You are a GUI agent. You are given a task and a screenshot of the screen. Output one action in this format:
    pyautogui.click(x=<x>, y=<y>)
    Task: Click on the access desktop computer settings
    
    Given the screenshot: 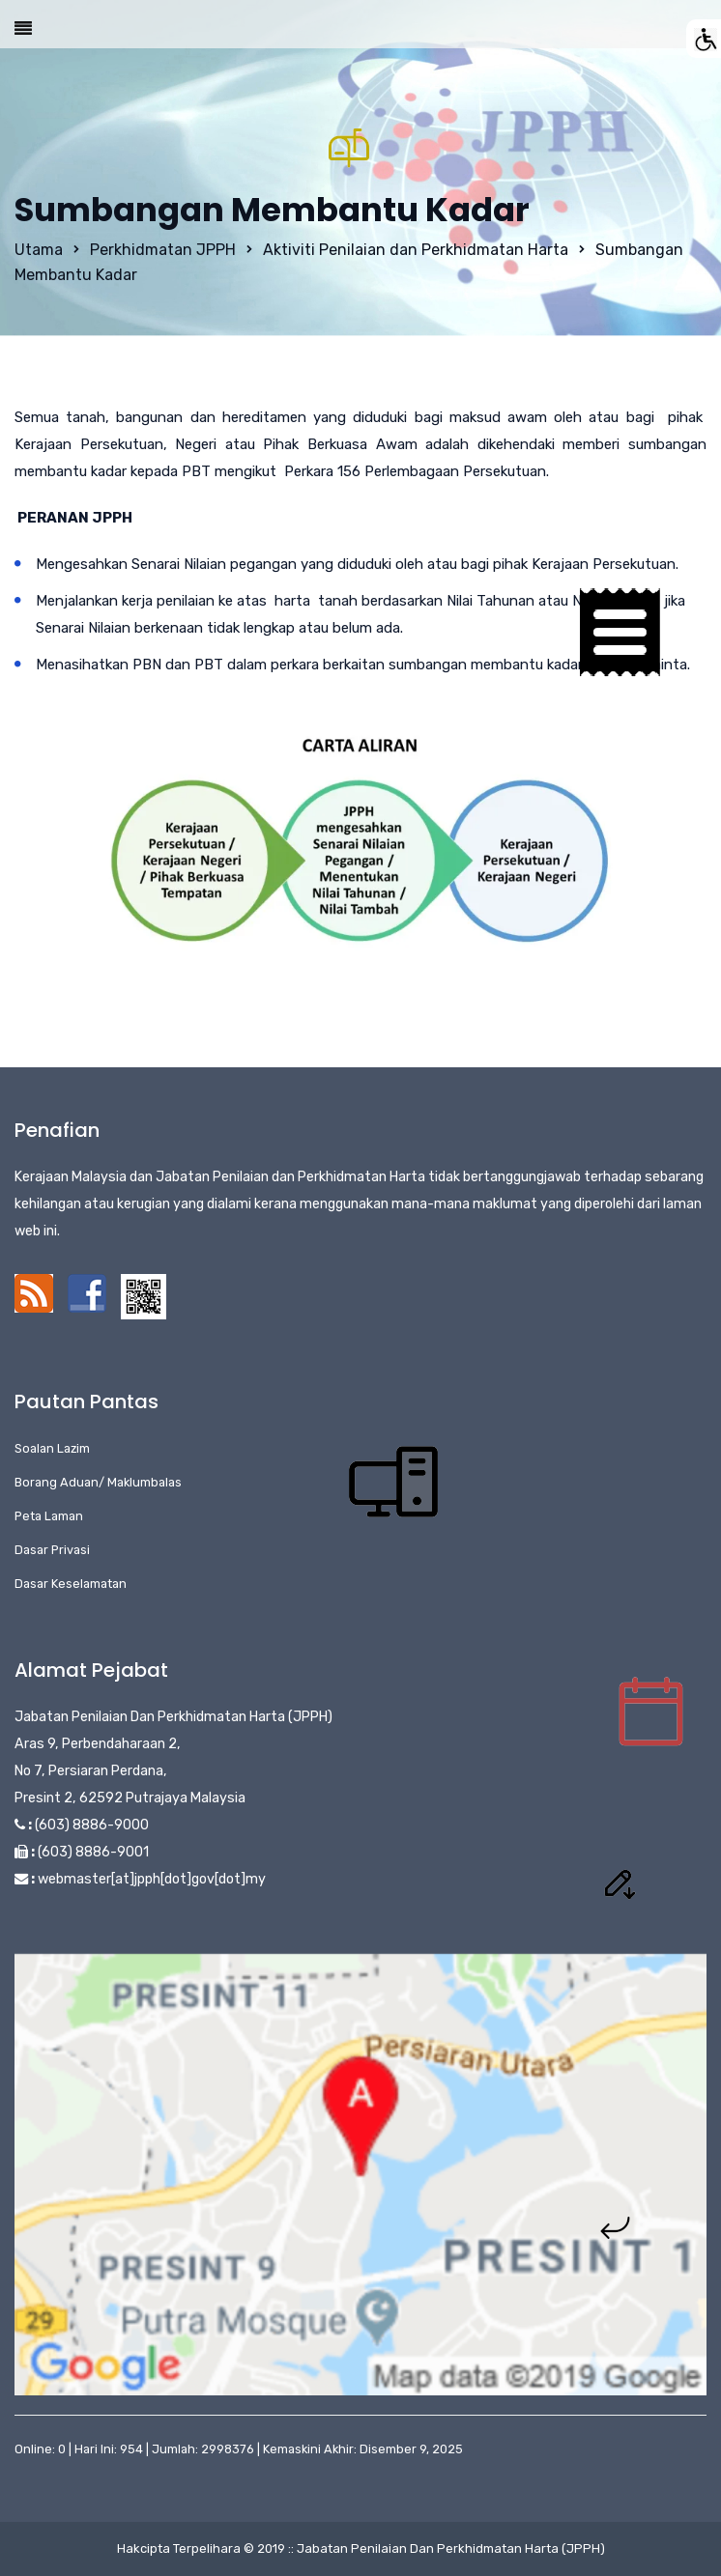 What is the action you would take?
    pyautogui.click(x=393, y=1482)
    